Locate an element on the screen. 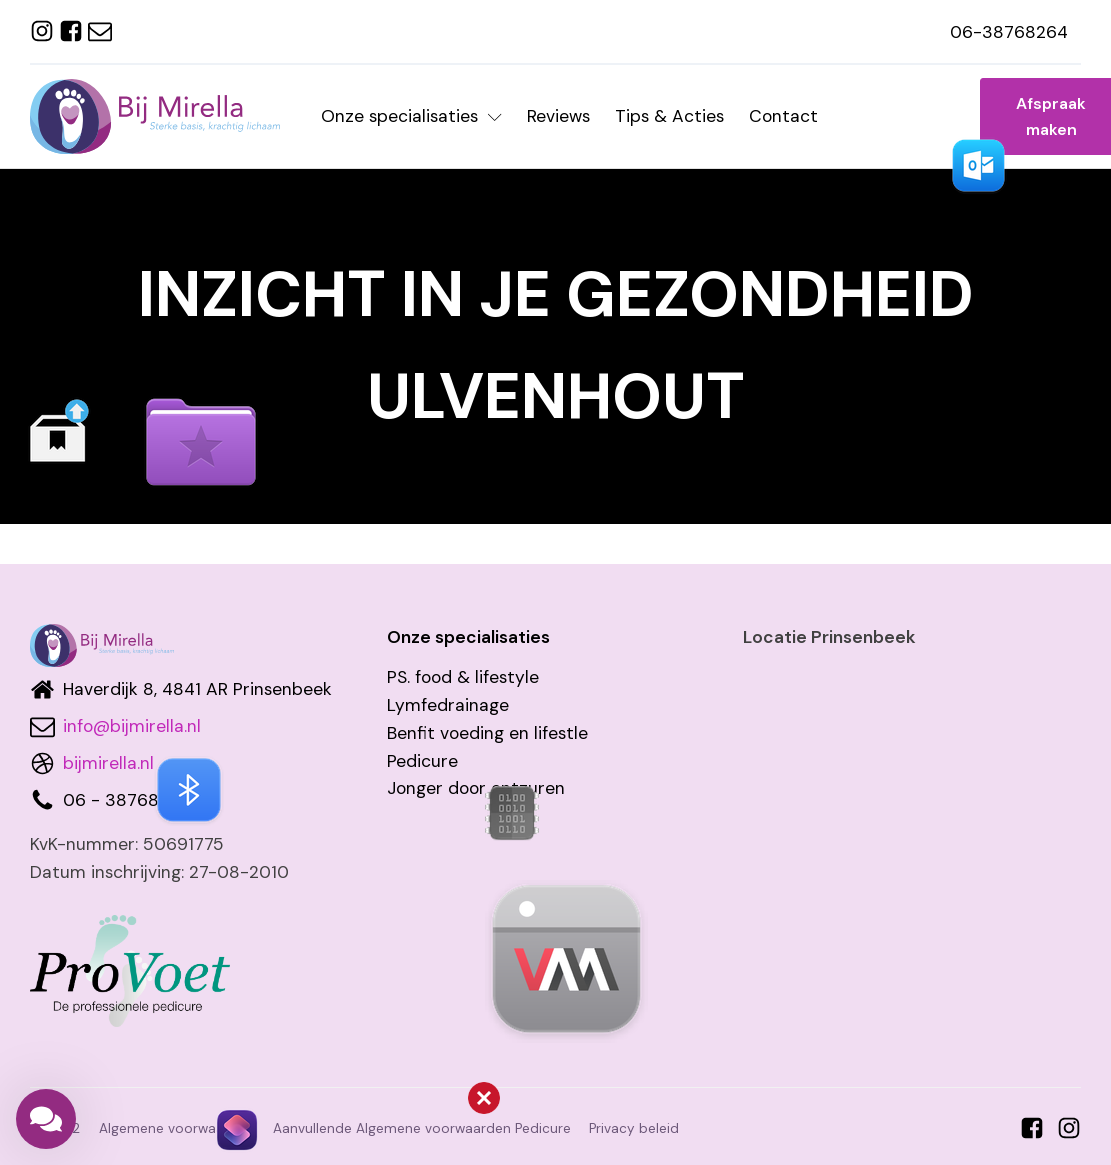  open the shortcuts app is located at coordinates (237, 1130).